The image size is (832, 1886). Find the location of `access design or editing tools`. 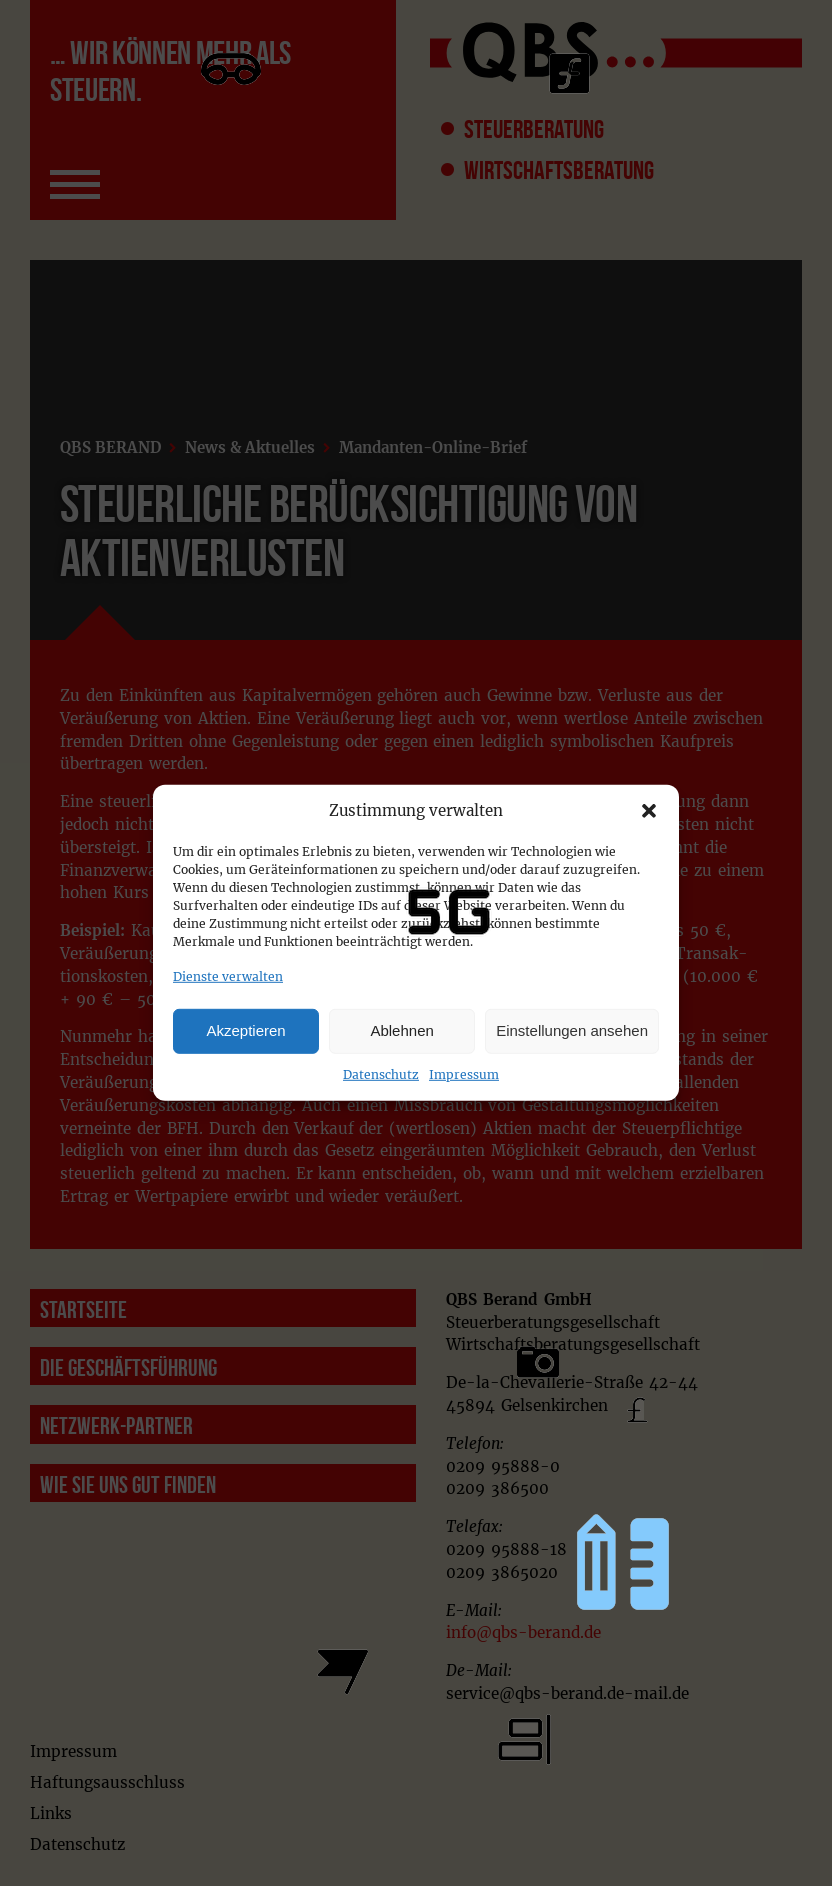

access design or editing tools is located at coordinates (623, 1564).